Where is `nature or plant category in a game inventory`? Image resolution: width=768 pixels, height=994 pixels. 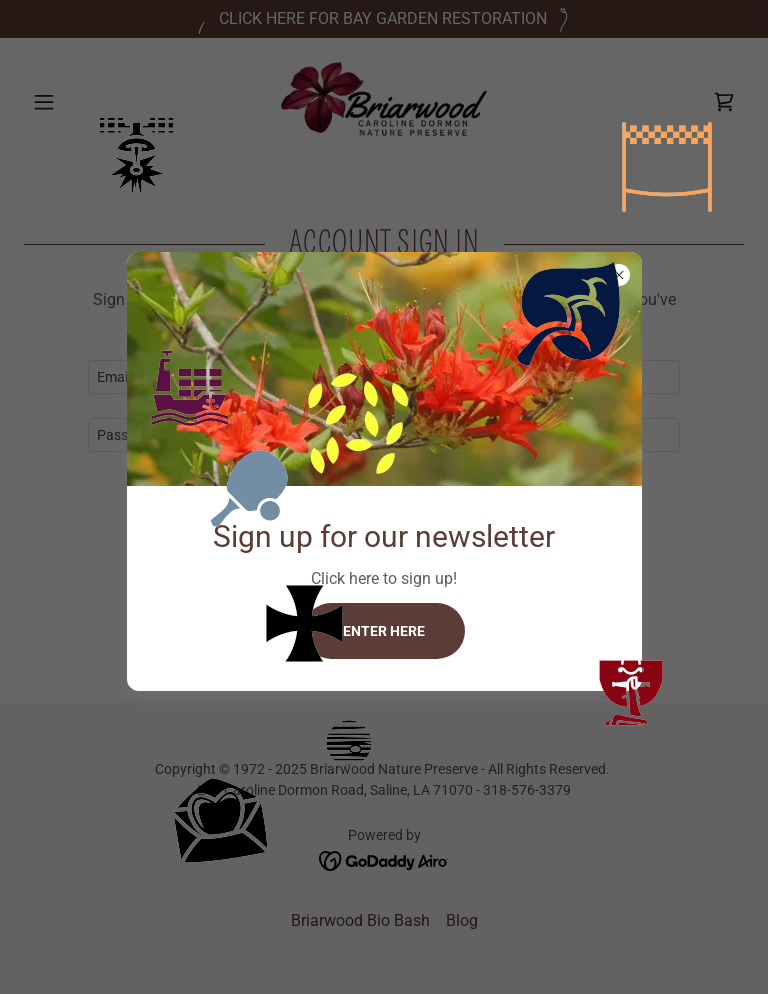 nature or plant category in a game inventory is located at coordinates (568, 313).